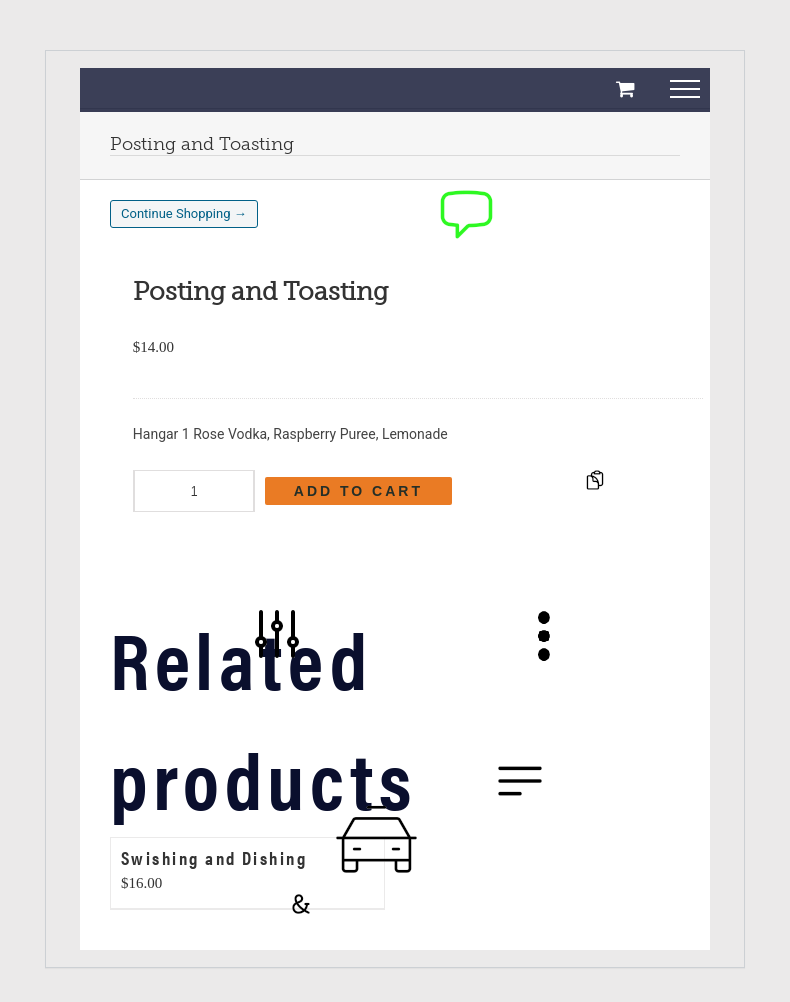 Image resolution: width=790 pixels, height=1002 pixels. Describe the element at coordinates (277, 634) in the screenshot. I see `adjust settings or preferences` at that location.